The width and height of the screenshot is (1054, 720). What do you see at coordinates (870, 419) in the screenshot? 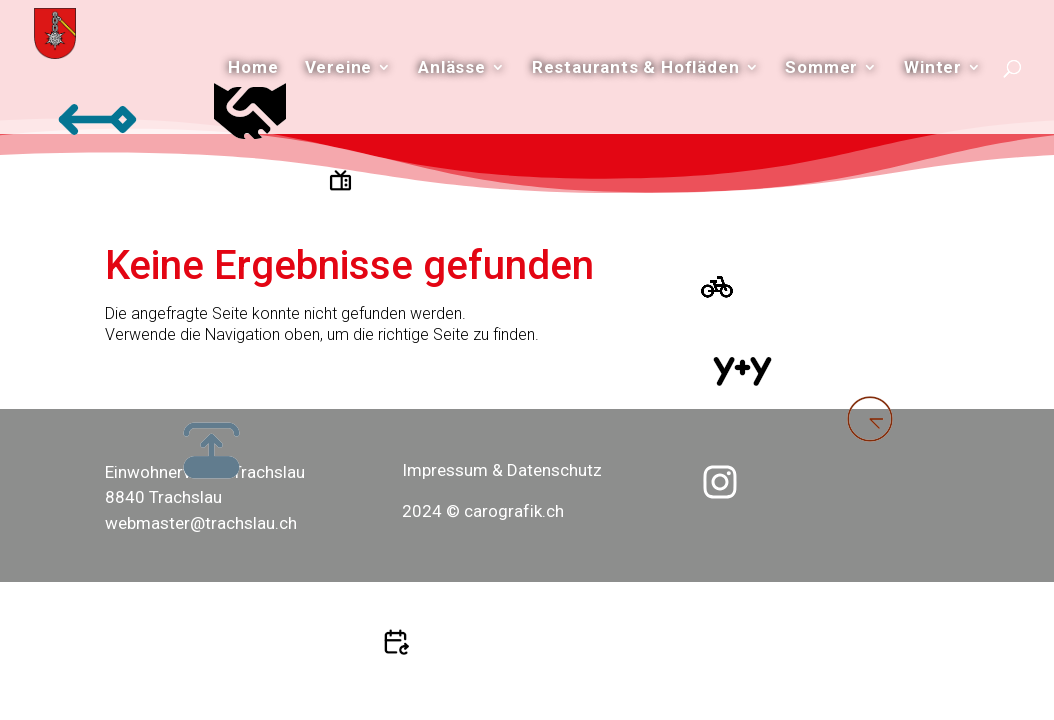
I see `view afternoon schedule or events` at bounding box center [870, 419].